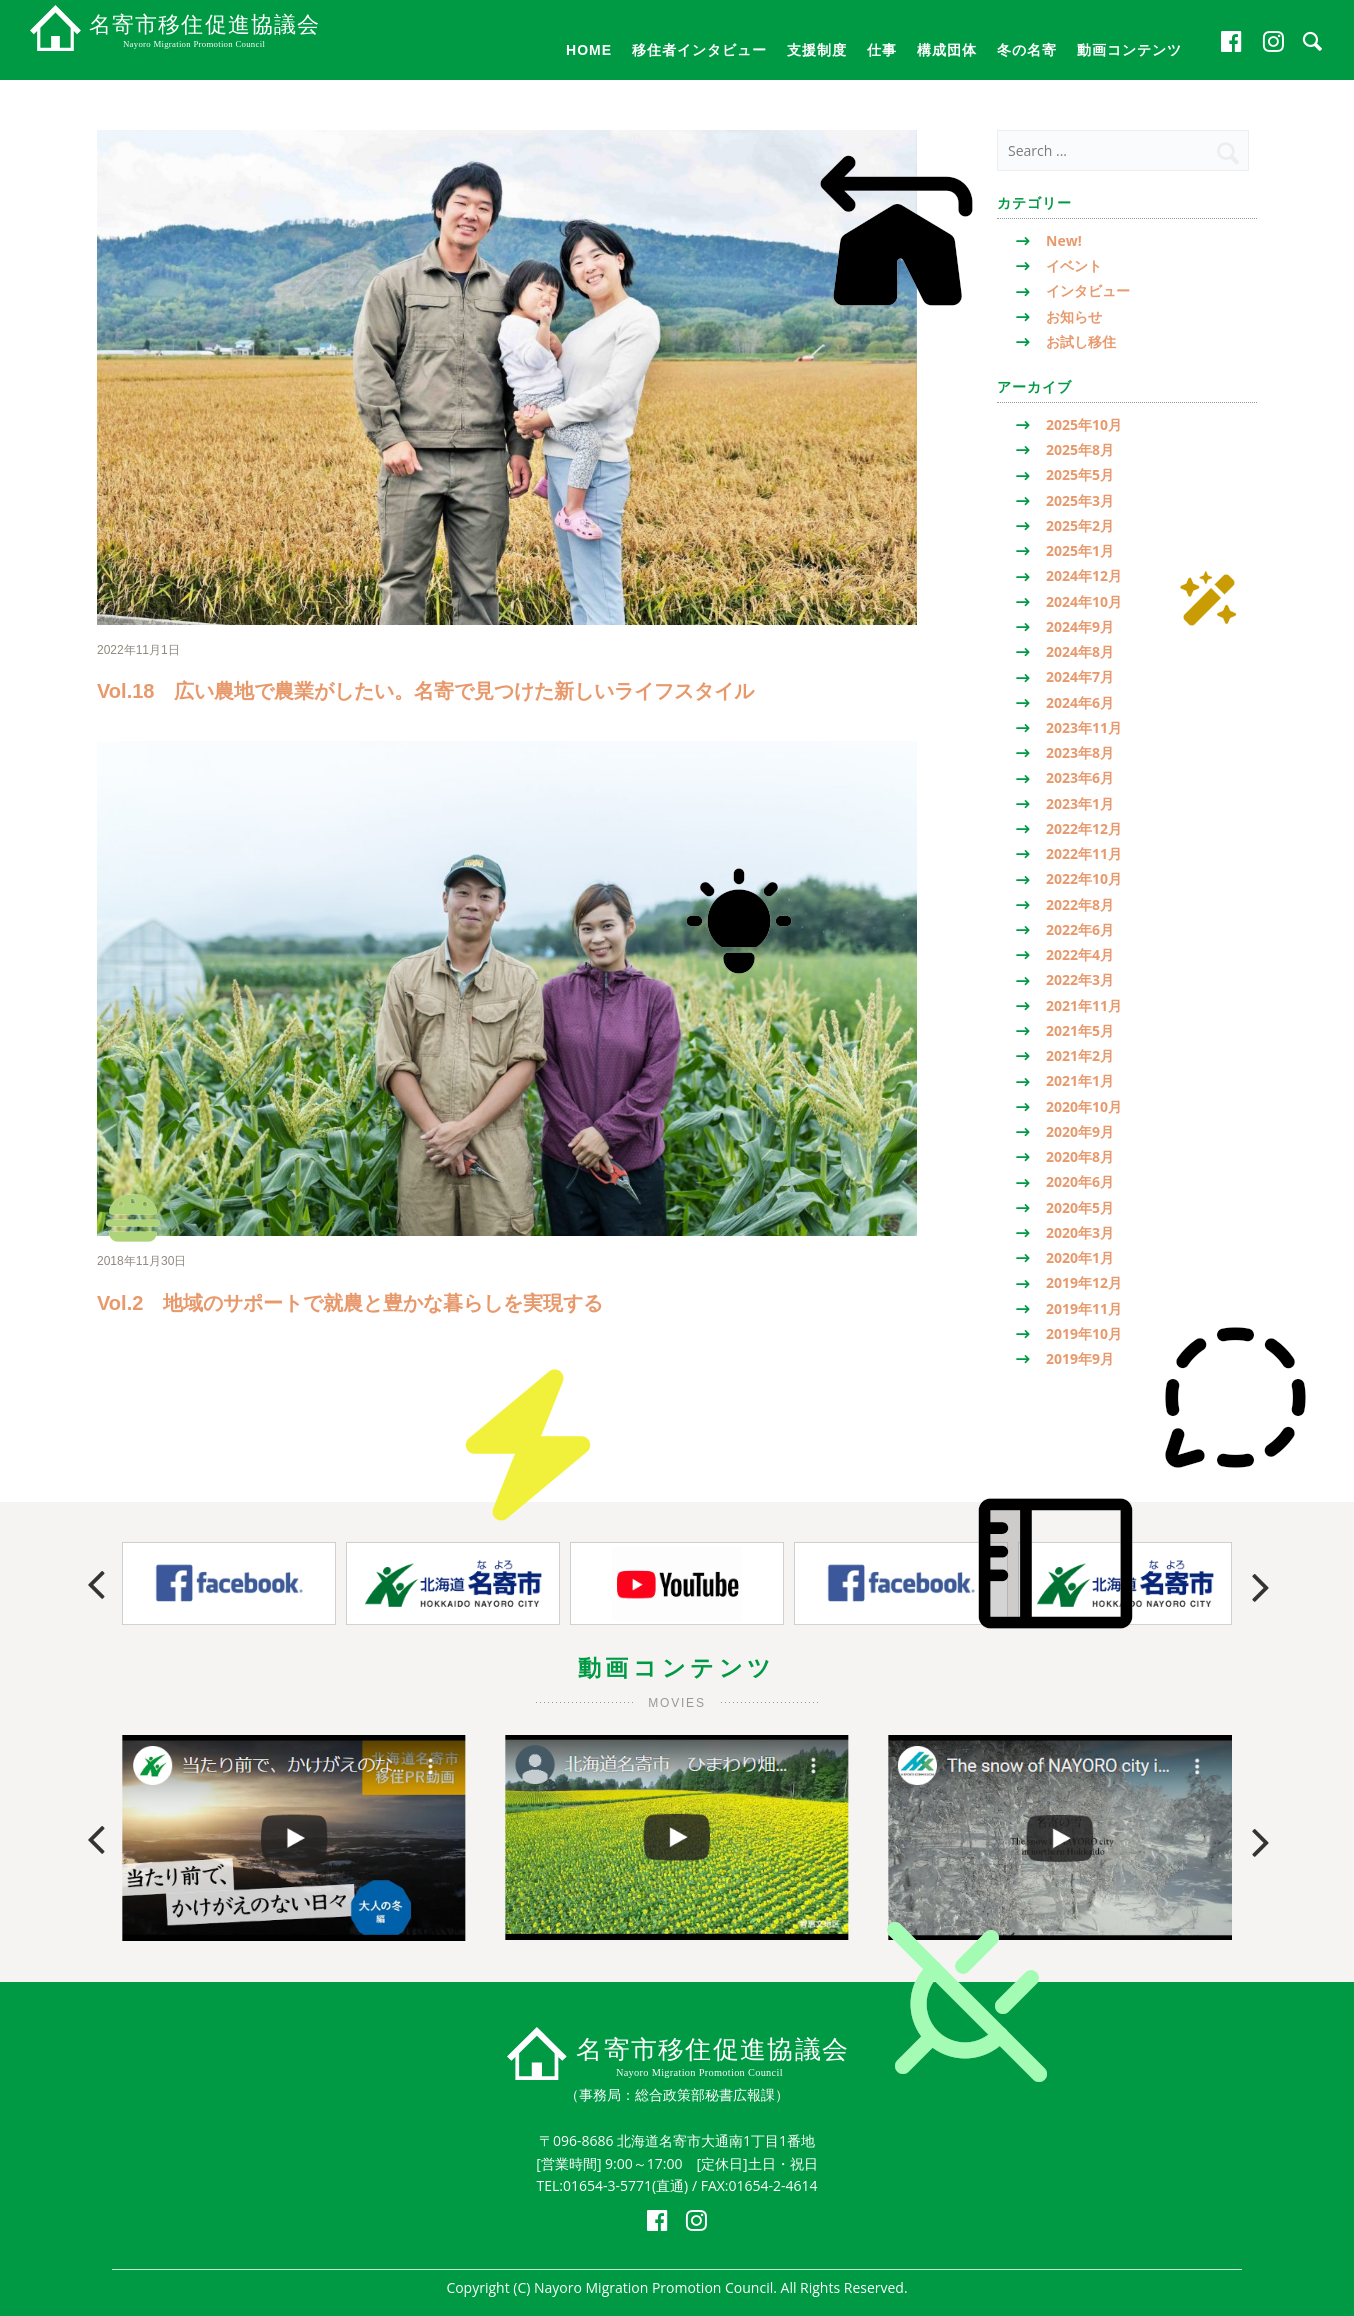  Describe the element at coordinates (897, 230) in the screenshot. I see `return to campsite or base location` at that location.